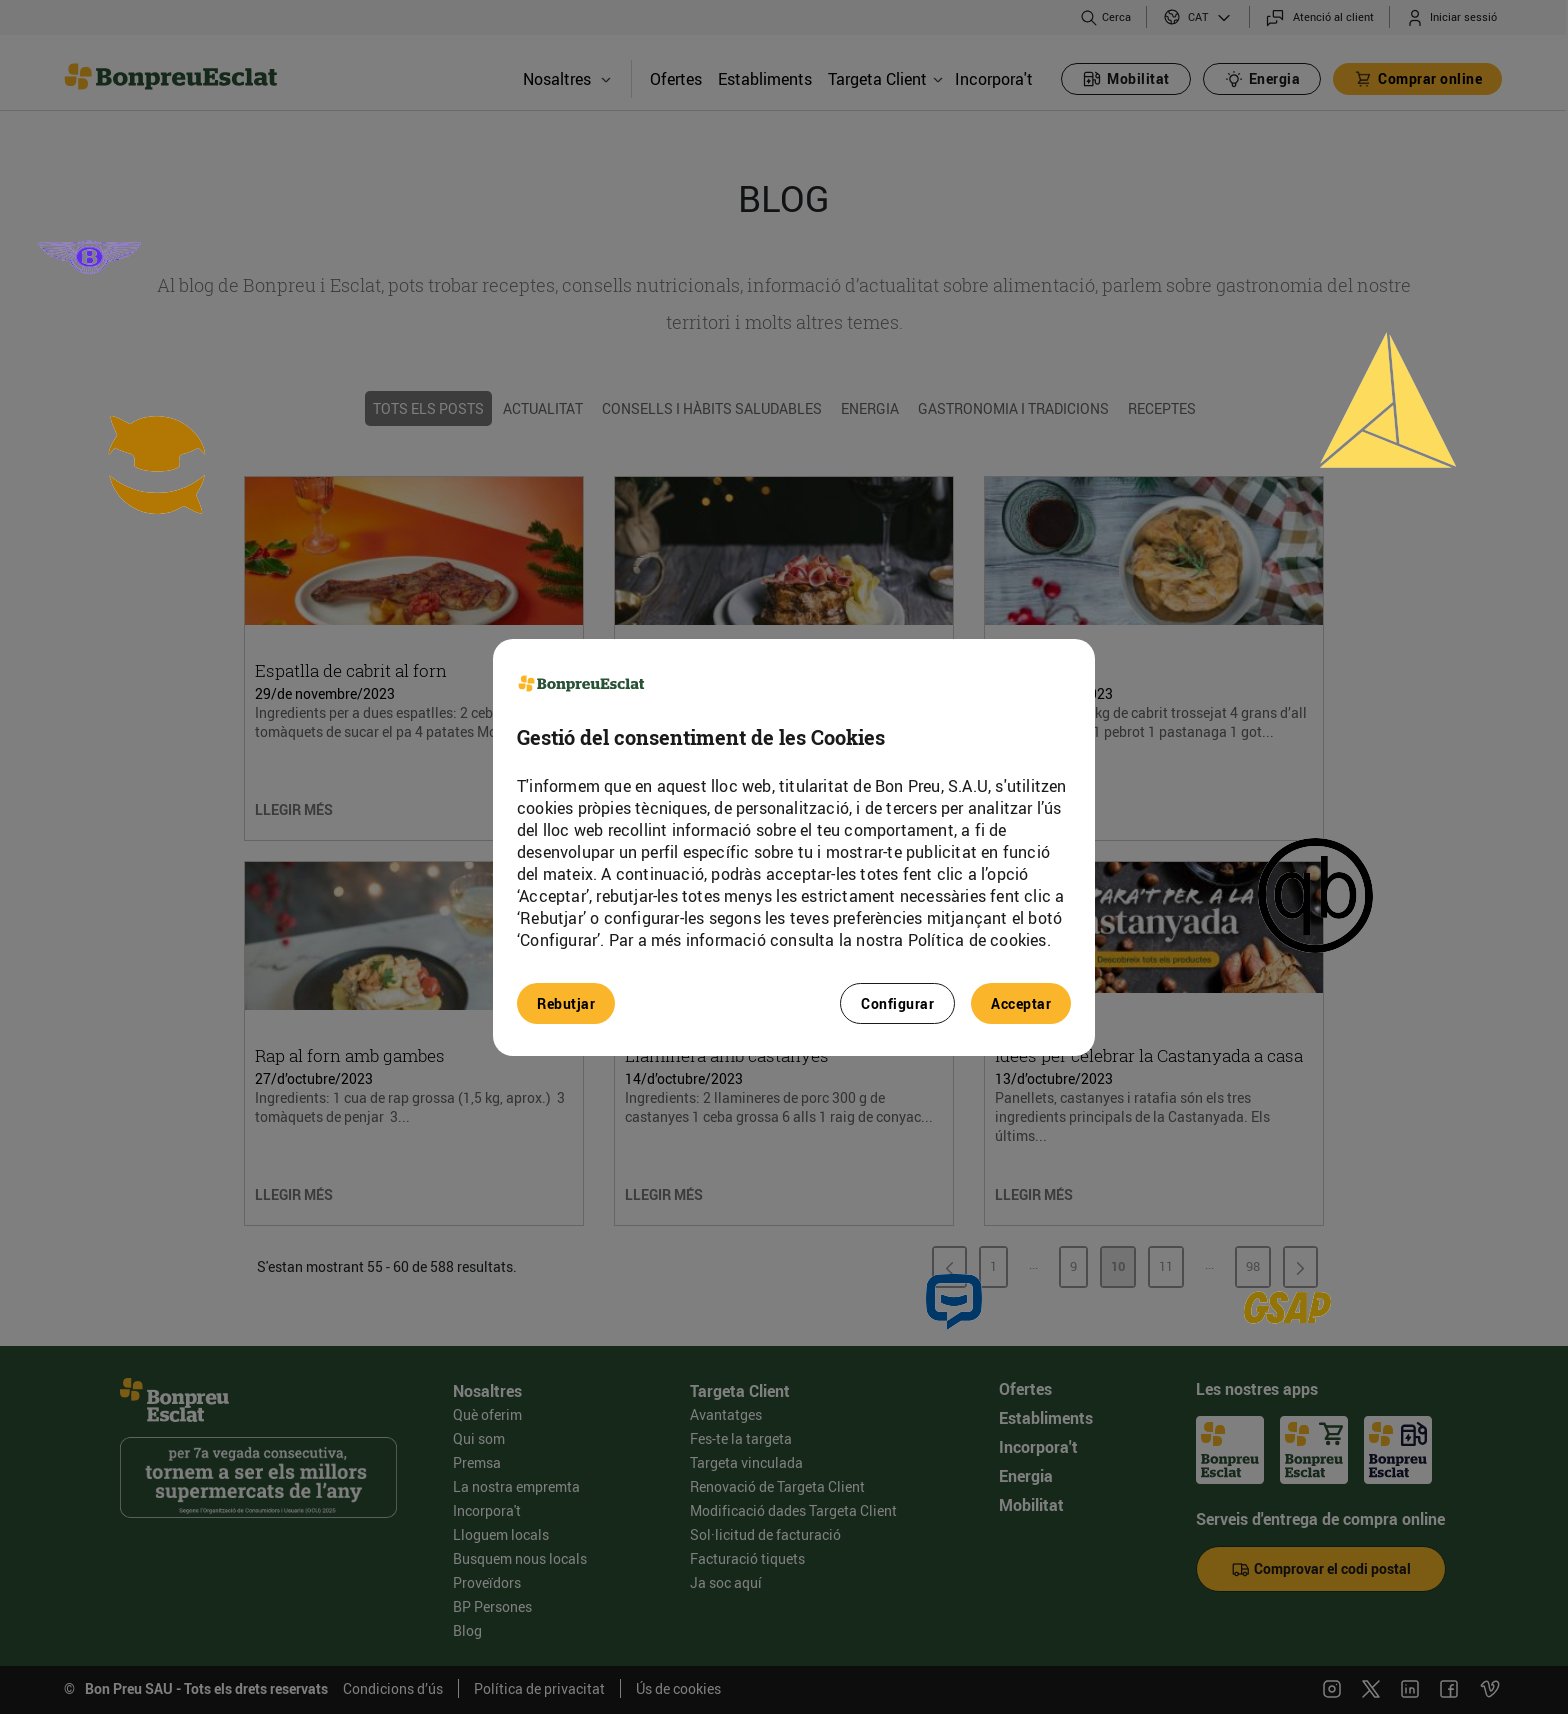 The height and width of the screenshot is (1718, 1568). Describe the element at coordinates (1315, 895) in the screenshot. I see `open qbittorrent torrent client` at that location.